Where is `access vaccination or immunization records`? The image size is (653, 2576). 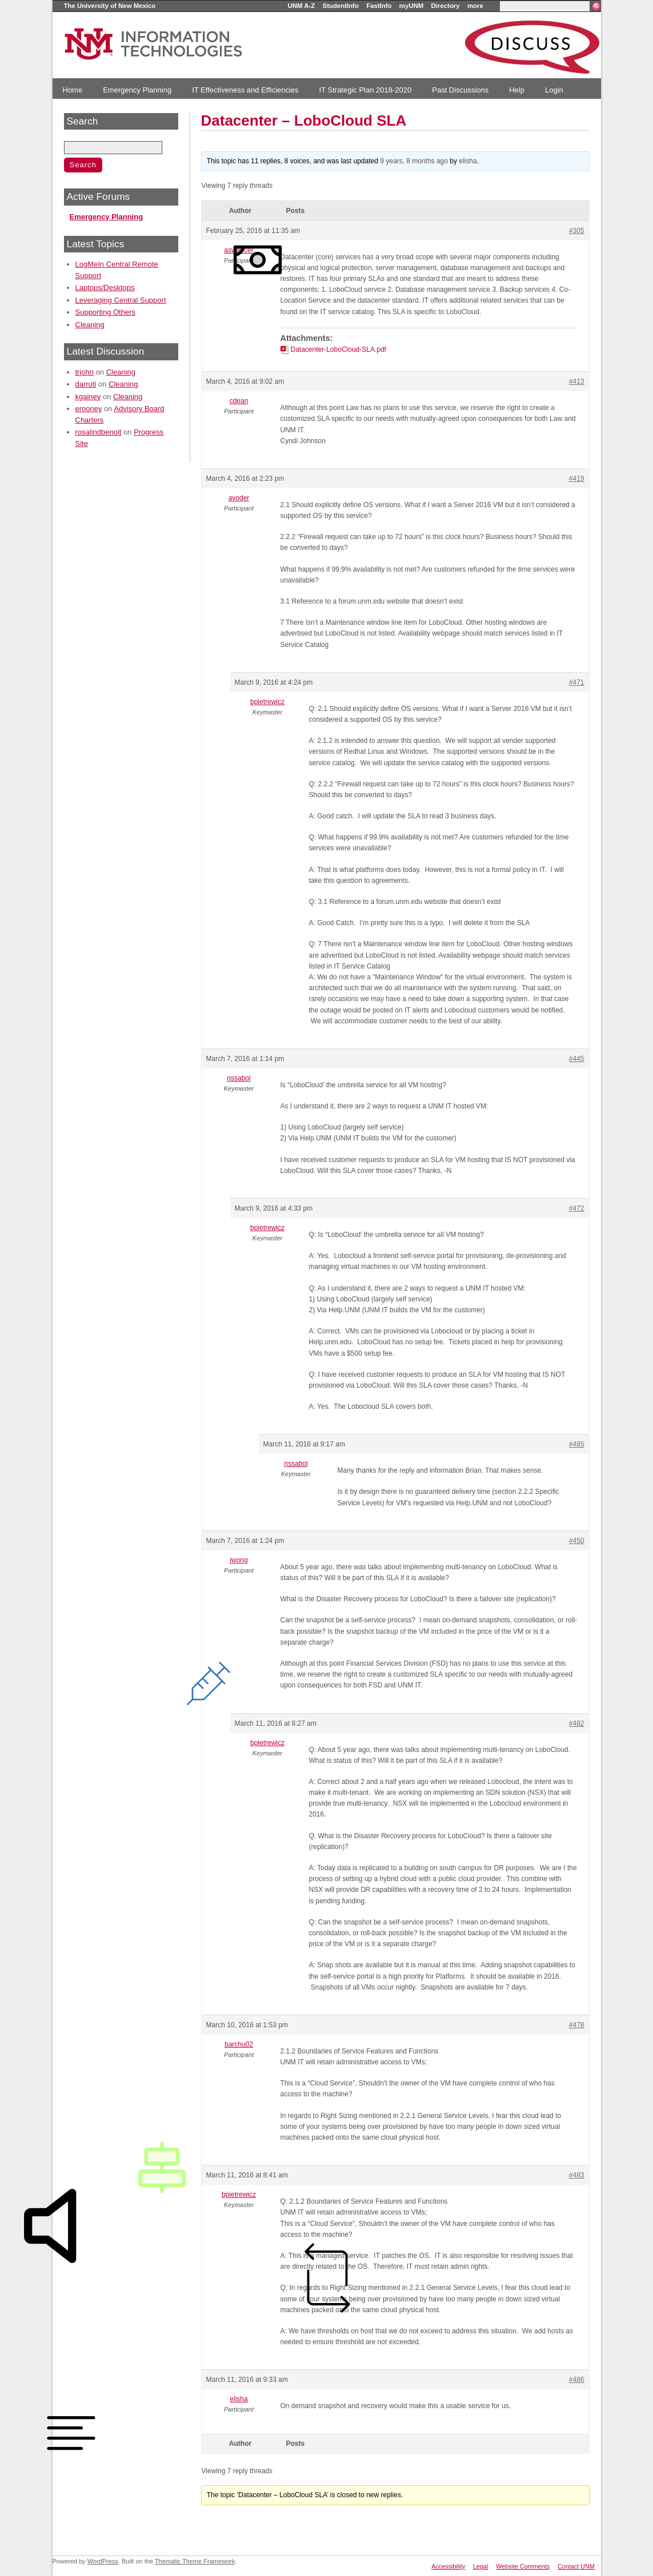
access vaccination or immunization records is located at coordinates (209, 1683).